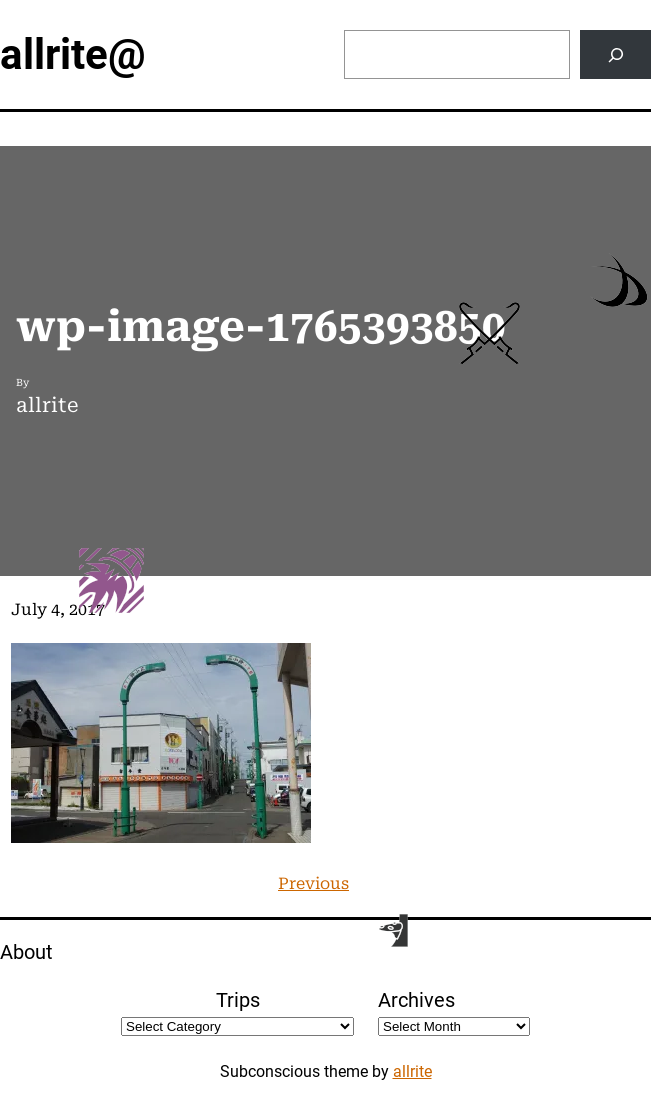 The height and width of the screenshot is (1114, 651). Describe the element at coordinates (111, 580) in the screenshot. I see `activate boost or turbo mode` at that location.